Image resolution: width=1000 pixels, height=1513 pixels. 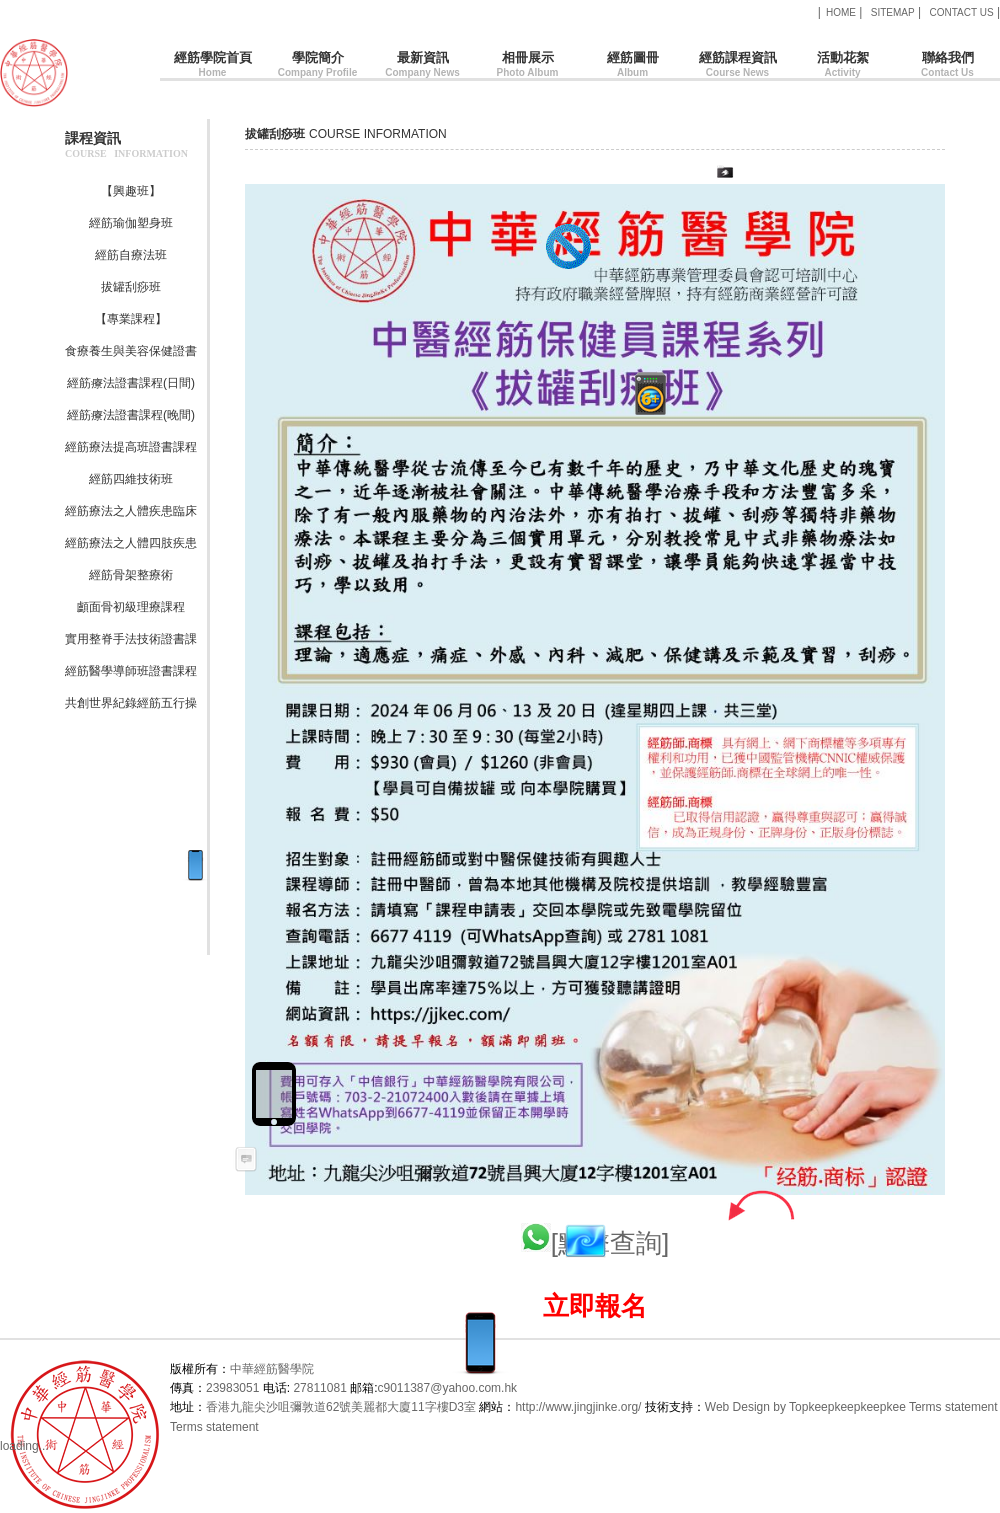 I want to click on indicates access denied or permission blocked, so click(x=568, y=246).